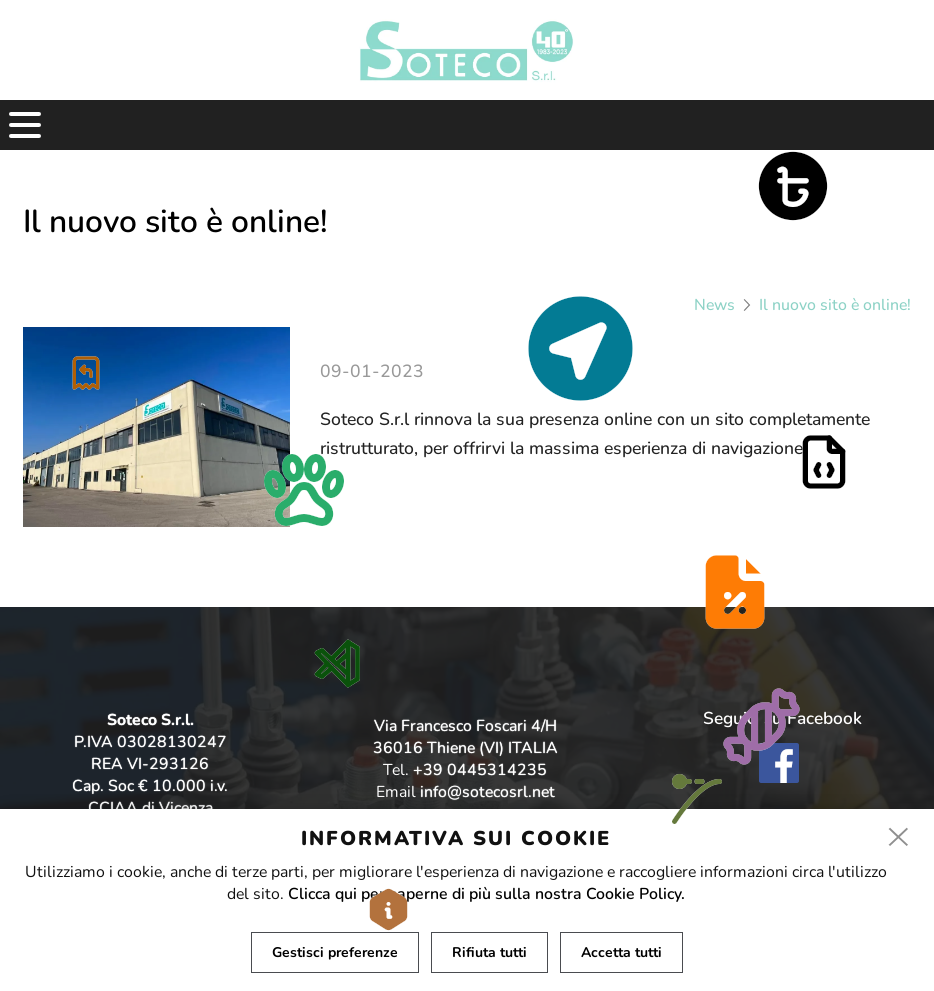 The width and height of the screenshot is (934, 991). Describe the element at coordinates (338, 663) in the screenshot. I see `open visual studio code` at that location.